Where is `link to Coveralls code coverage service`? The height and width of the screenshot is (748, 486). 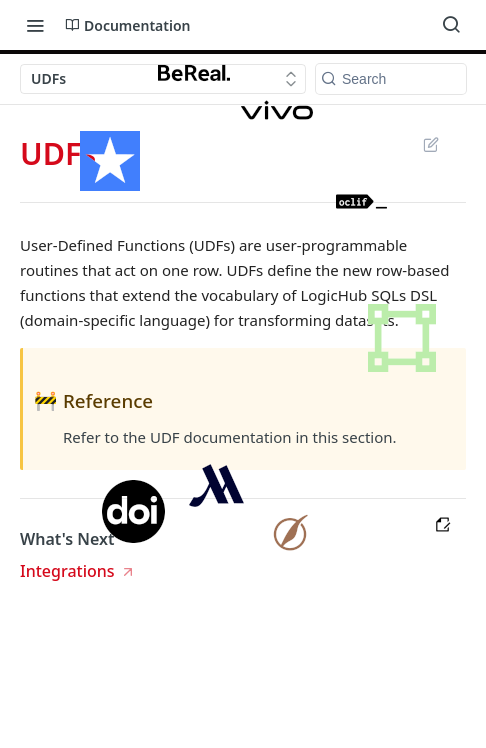 link to Coveralls code coverage service is located at coordinates (110, 161).